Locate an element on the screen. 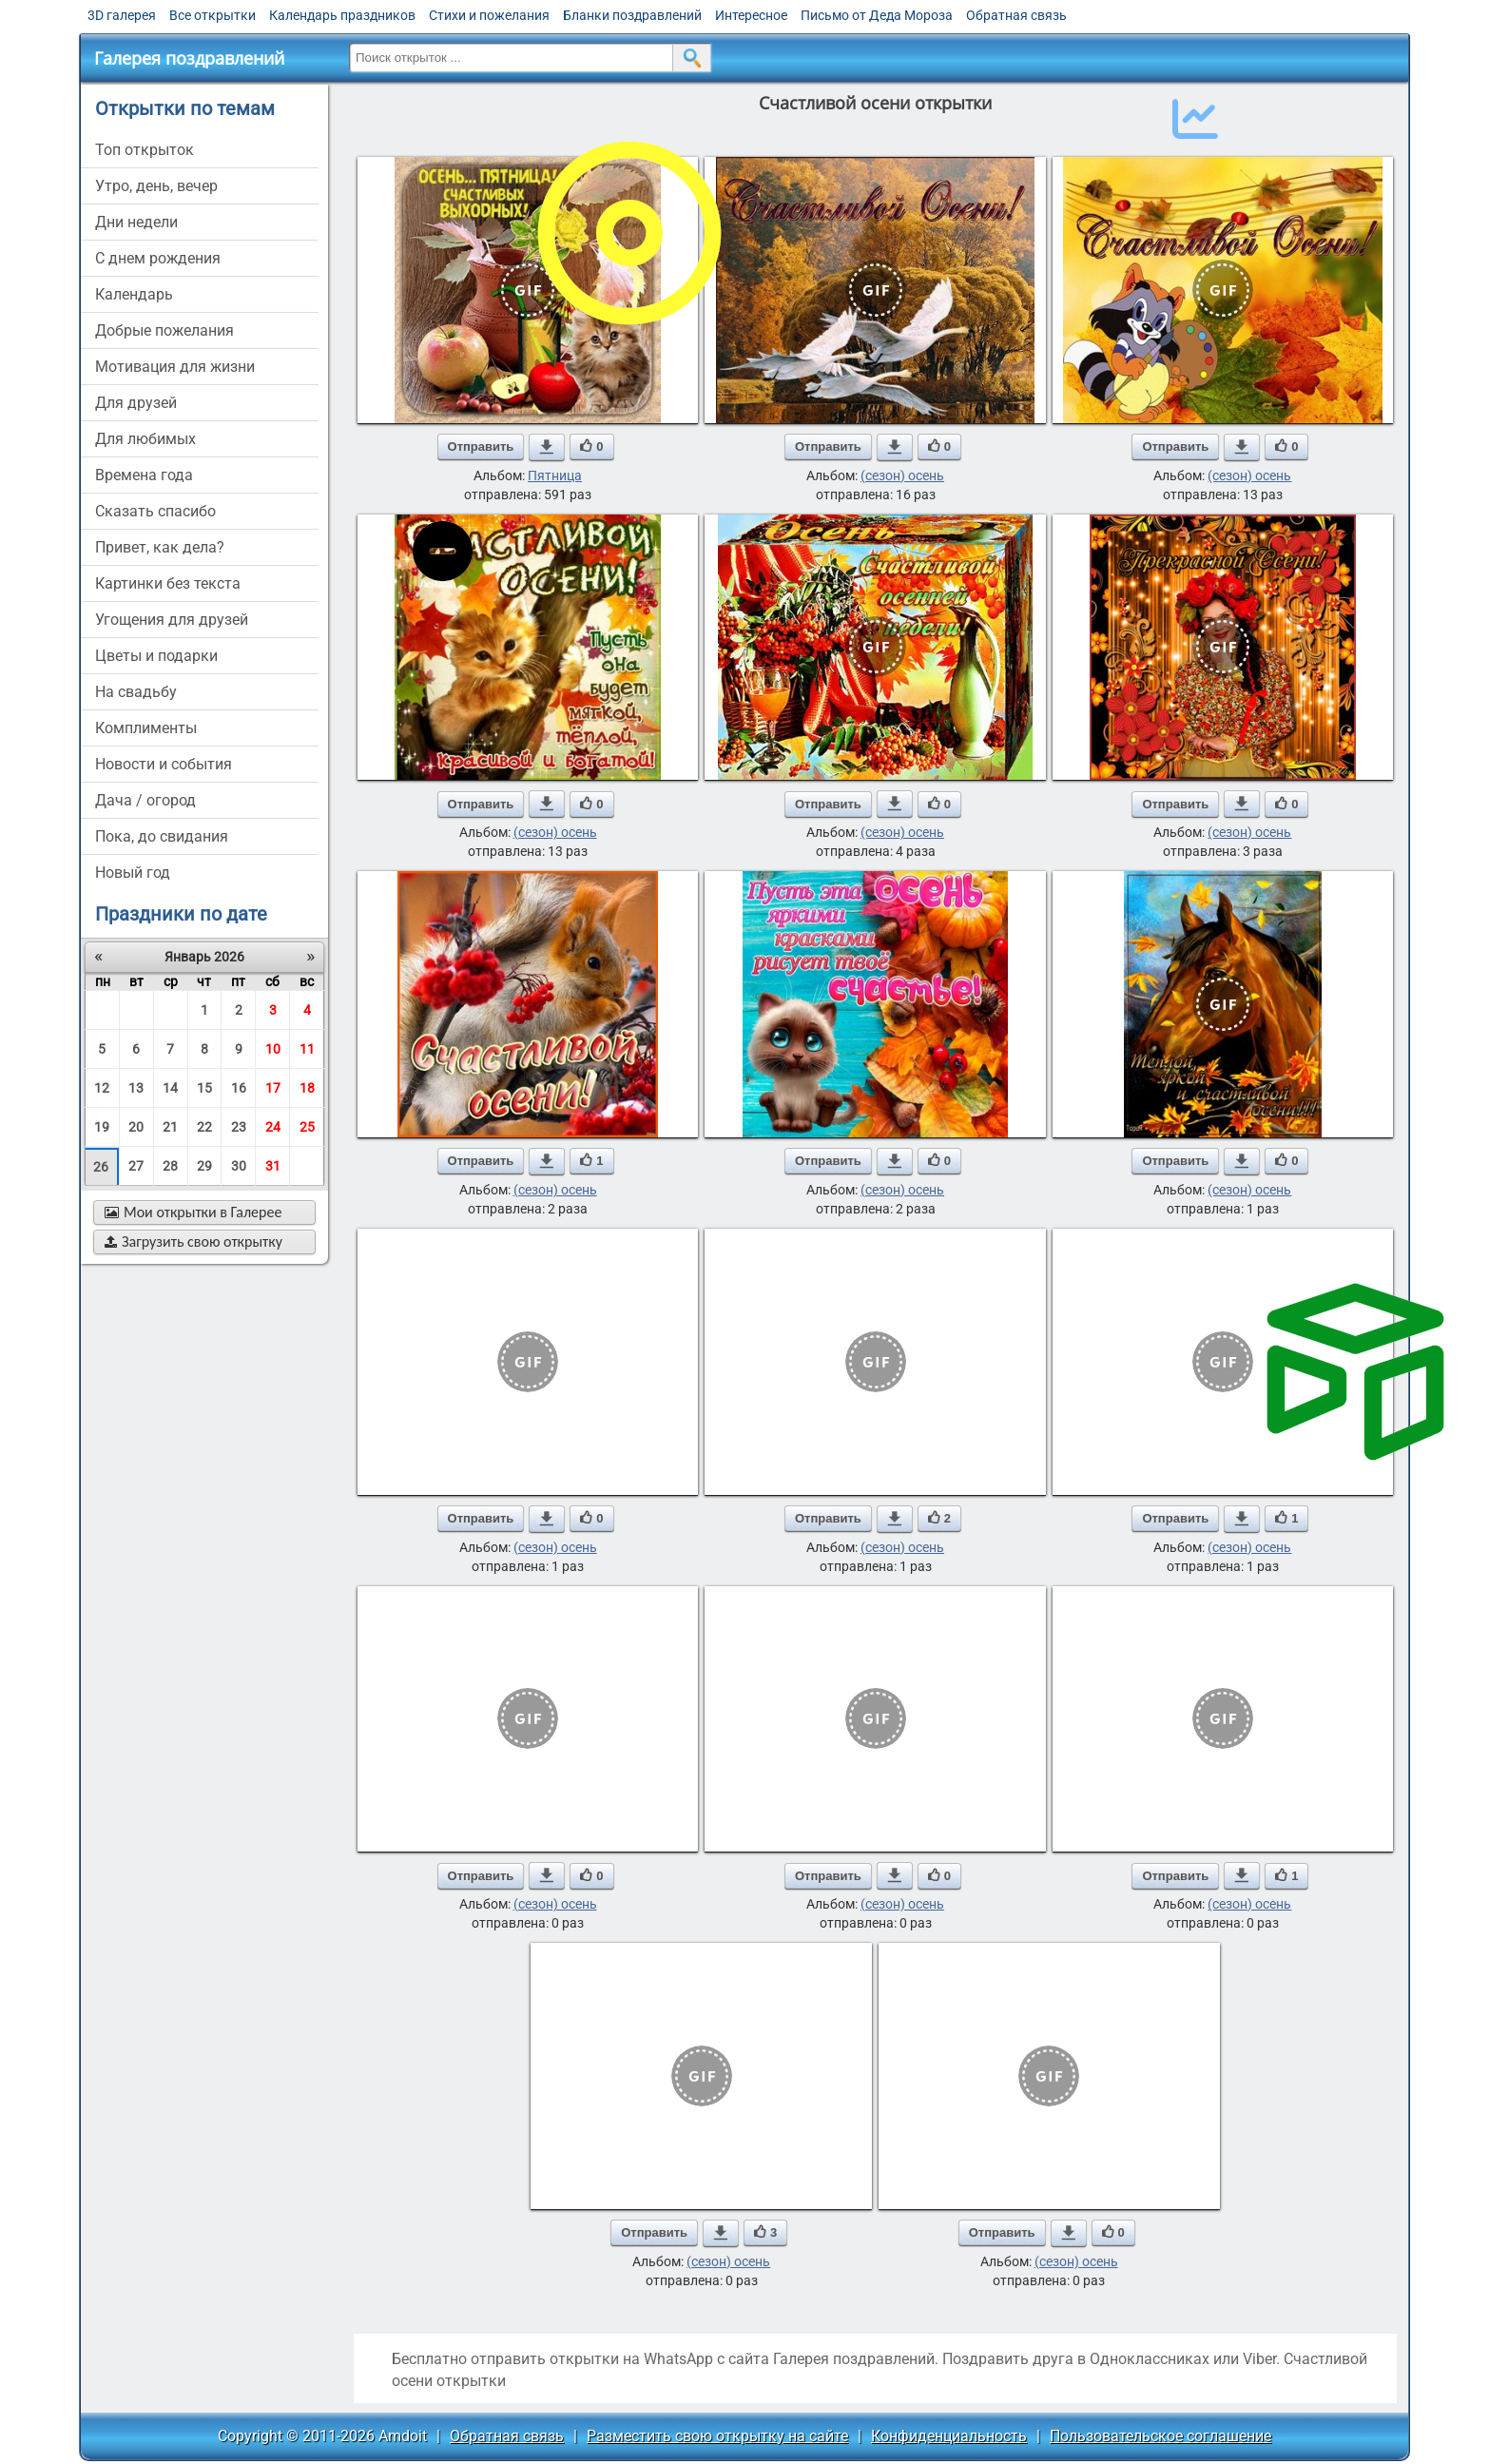  open airtable is located at coordinates (1355, 1371).